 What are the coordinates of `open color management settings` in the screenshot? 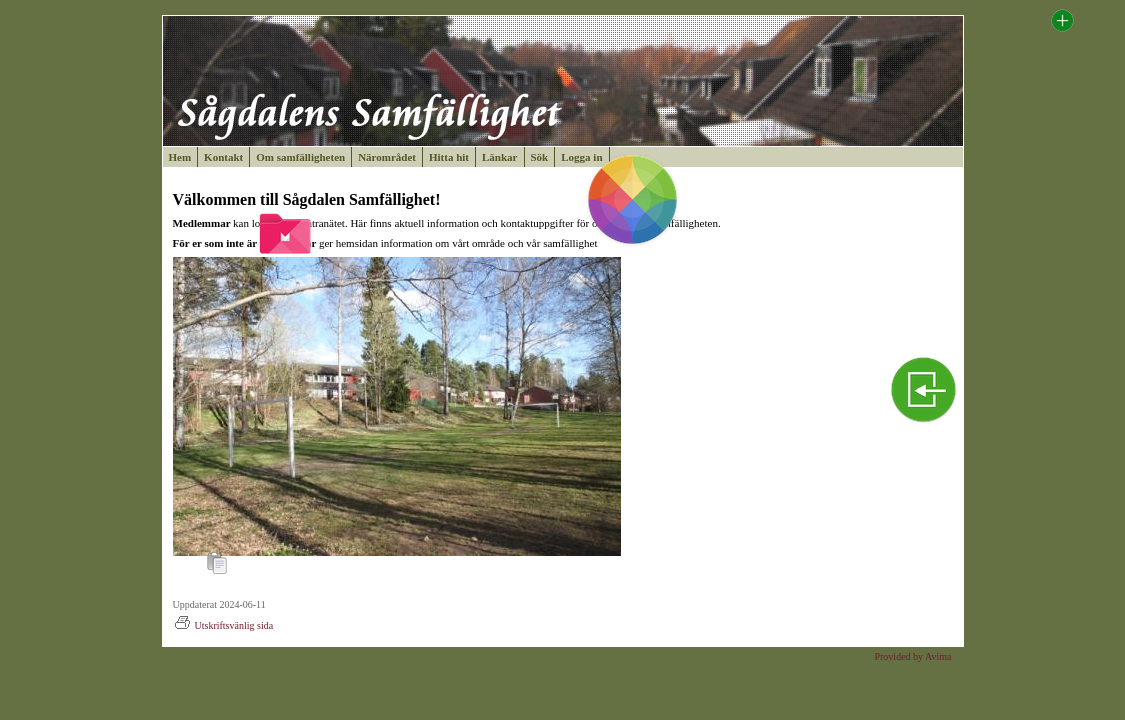 It's located at (632, 199).